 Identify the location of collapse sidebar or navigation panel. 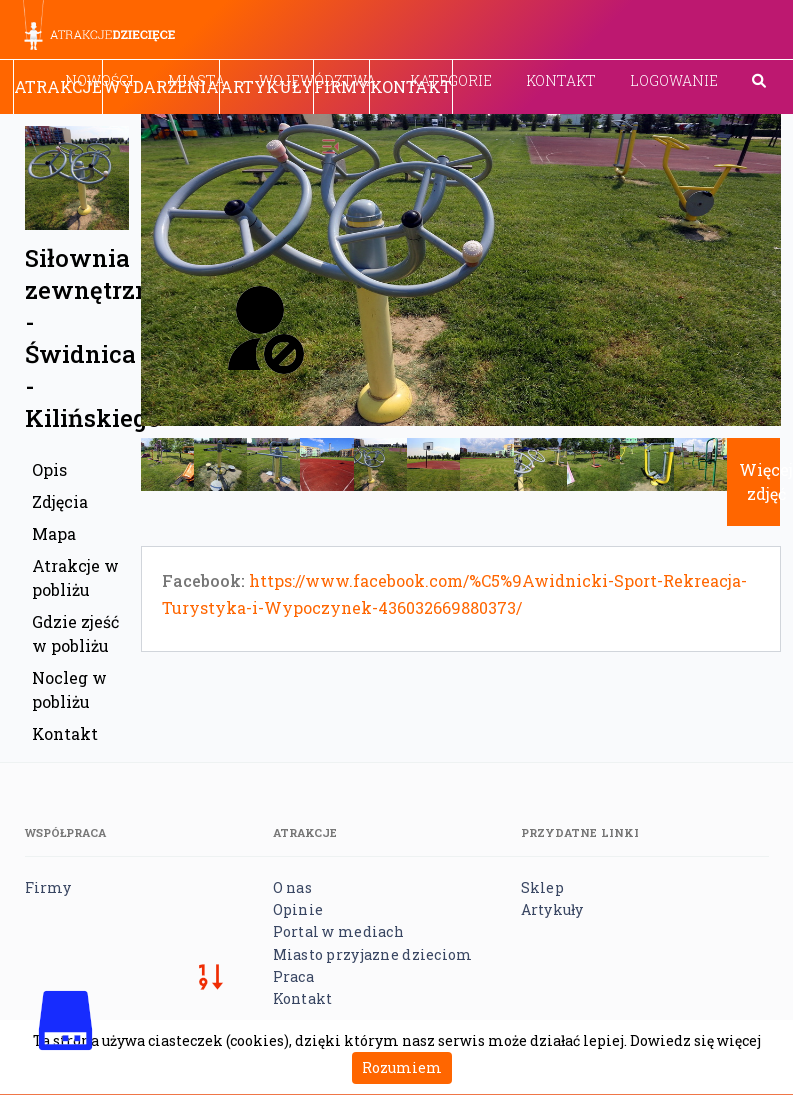
(330, 146).